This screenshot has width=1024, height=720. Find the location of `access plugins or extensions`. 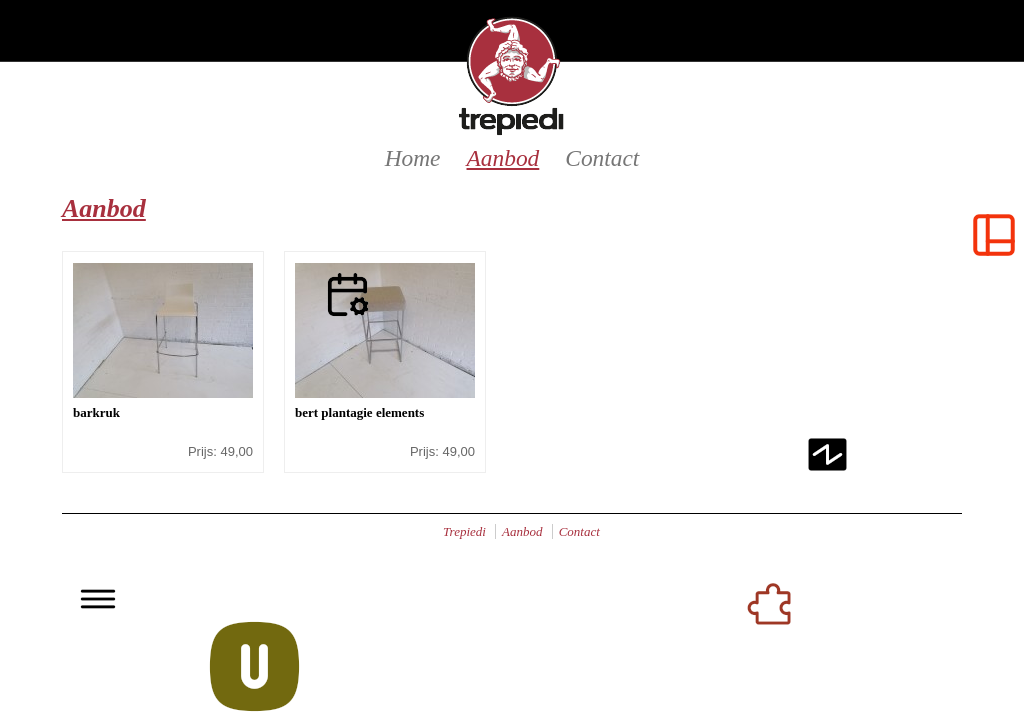

access plugins or extensions is located at coordinates (771, 605).